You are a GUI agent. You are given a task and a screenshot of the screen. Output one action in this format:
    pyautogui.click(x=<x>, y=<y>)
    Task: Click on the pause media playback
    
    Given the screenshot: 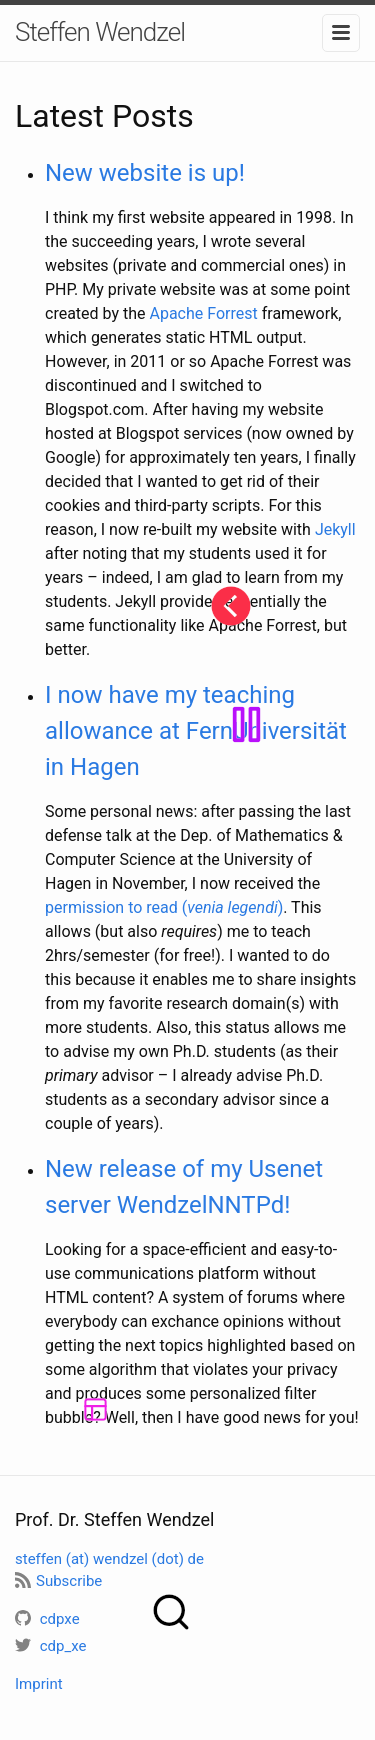 What is the action you would take?
    pyautogui.click(x=246, y=724)
    